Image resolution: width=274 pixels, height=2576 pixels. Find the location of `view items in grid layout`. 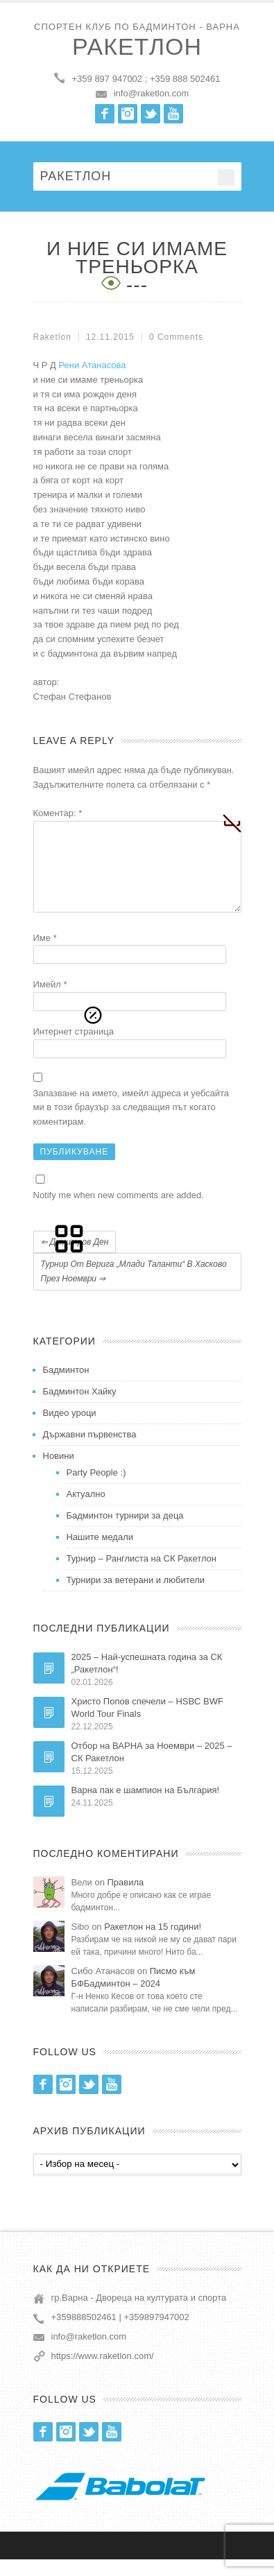

view items in grid layout is located at coordinates (69, 1238).